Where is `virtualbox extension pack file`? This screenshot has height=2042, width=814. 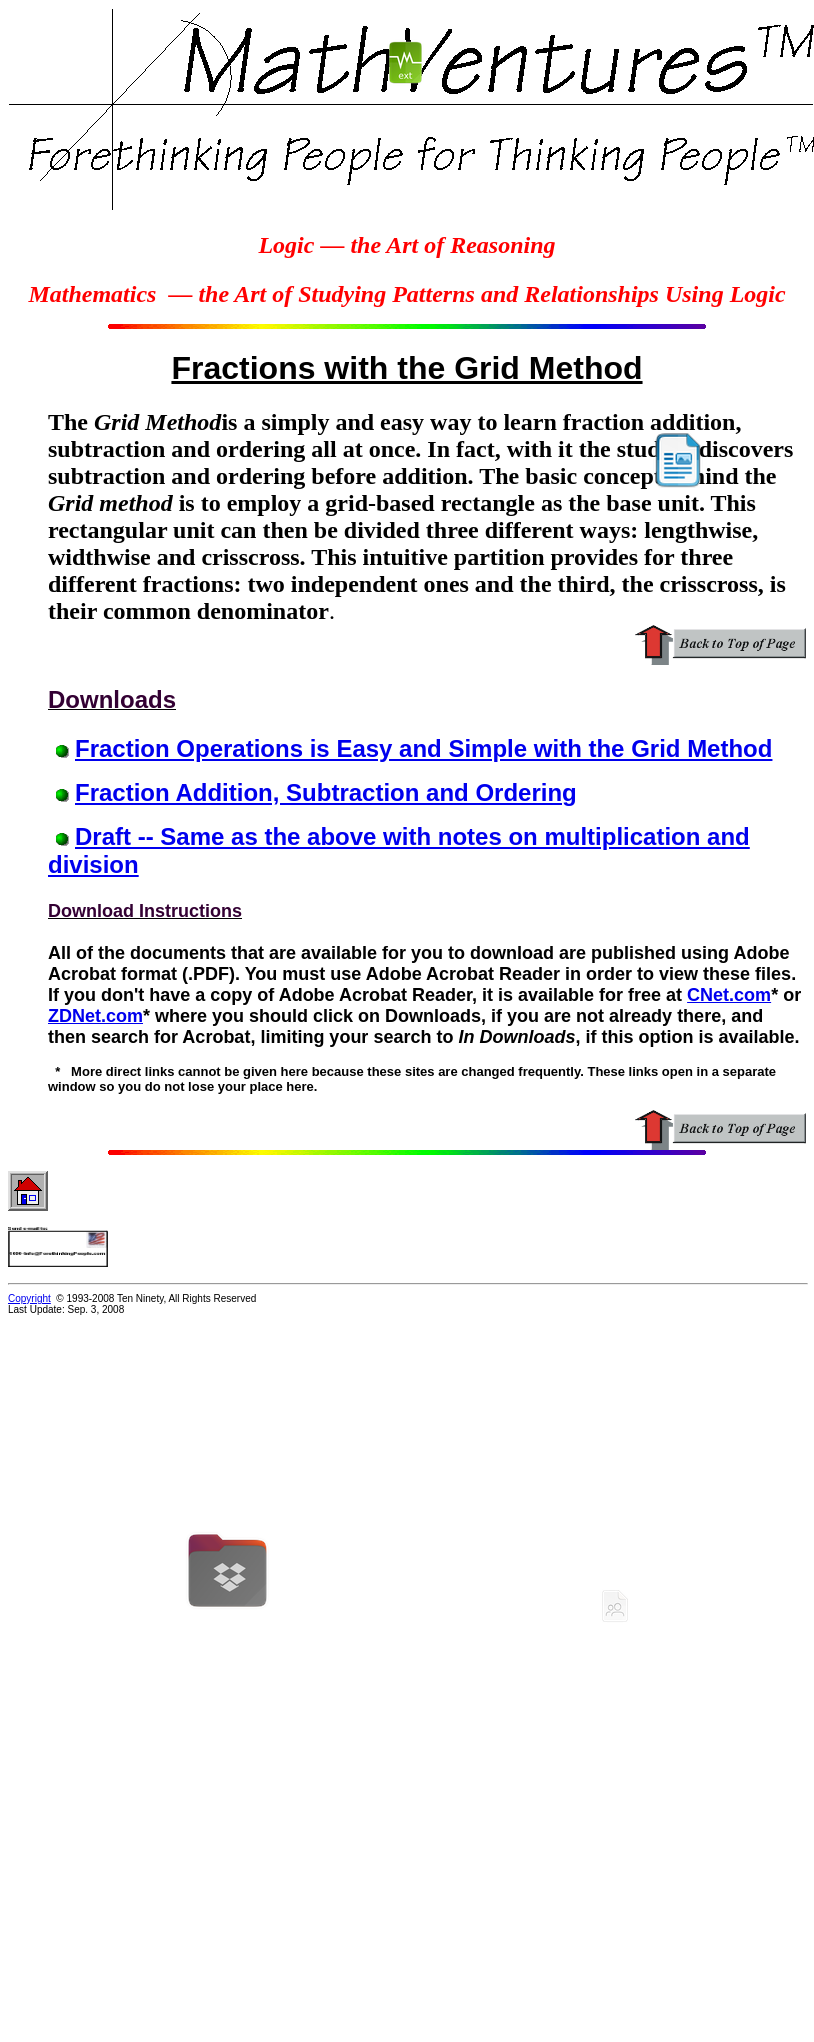
virtualbox extension pack file is located at coordinates (405, 62).